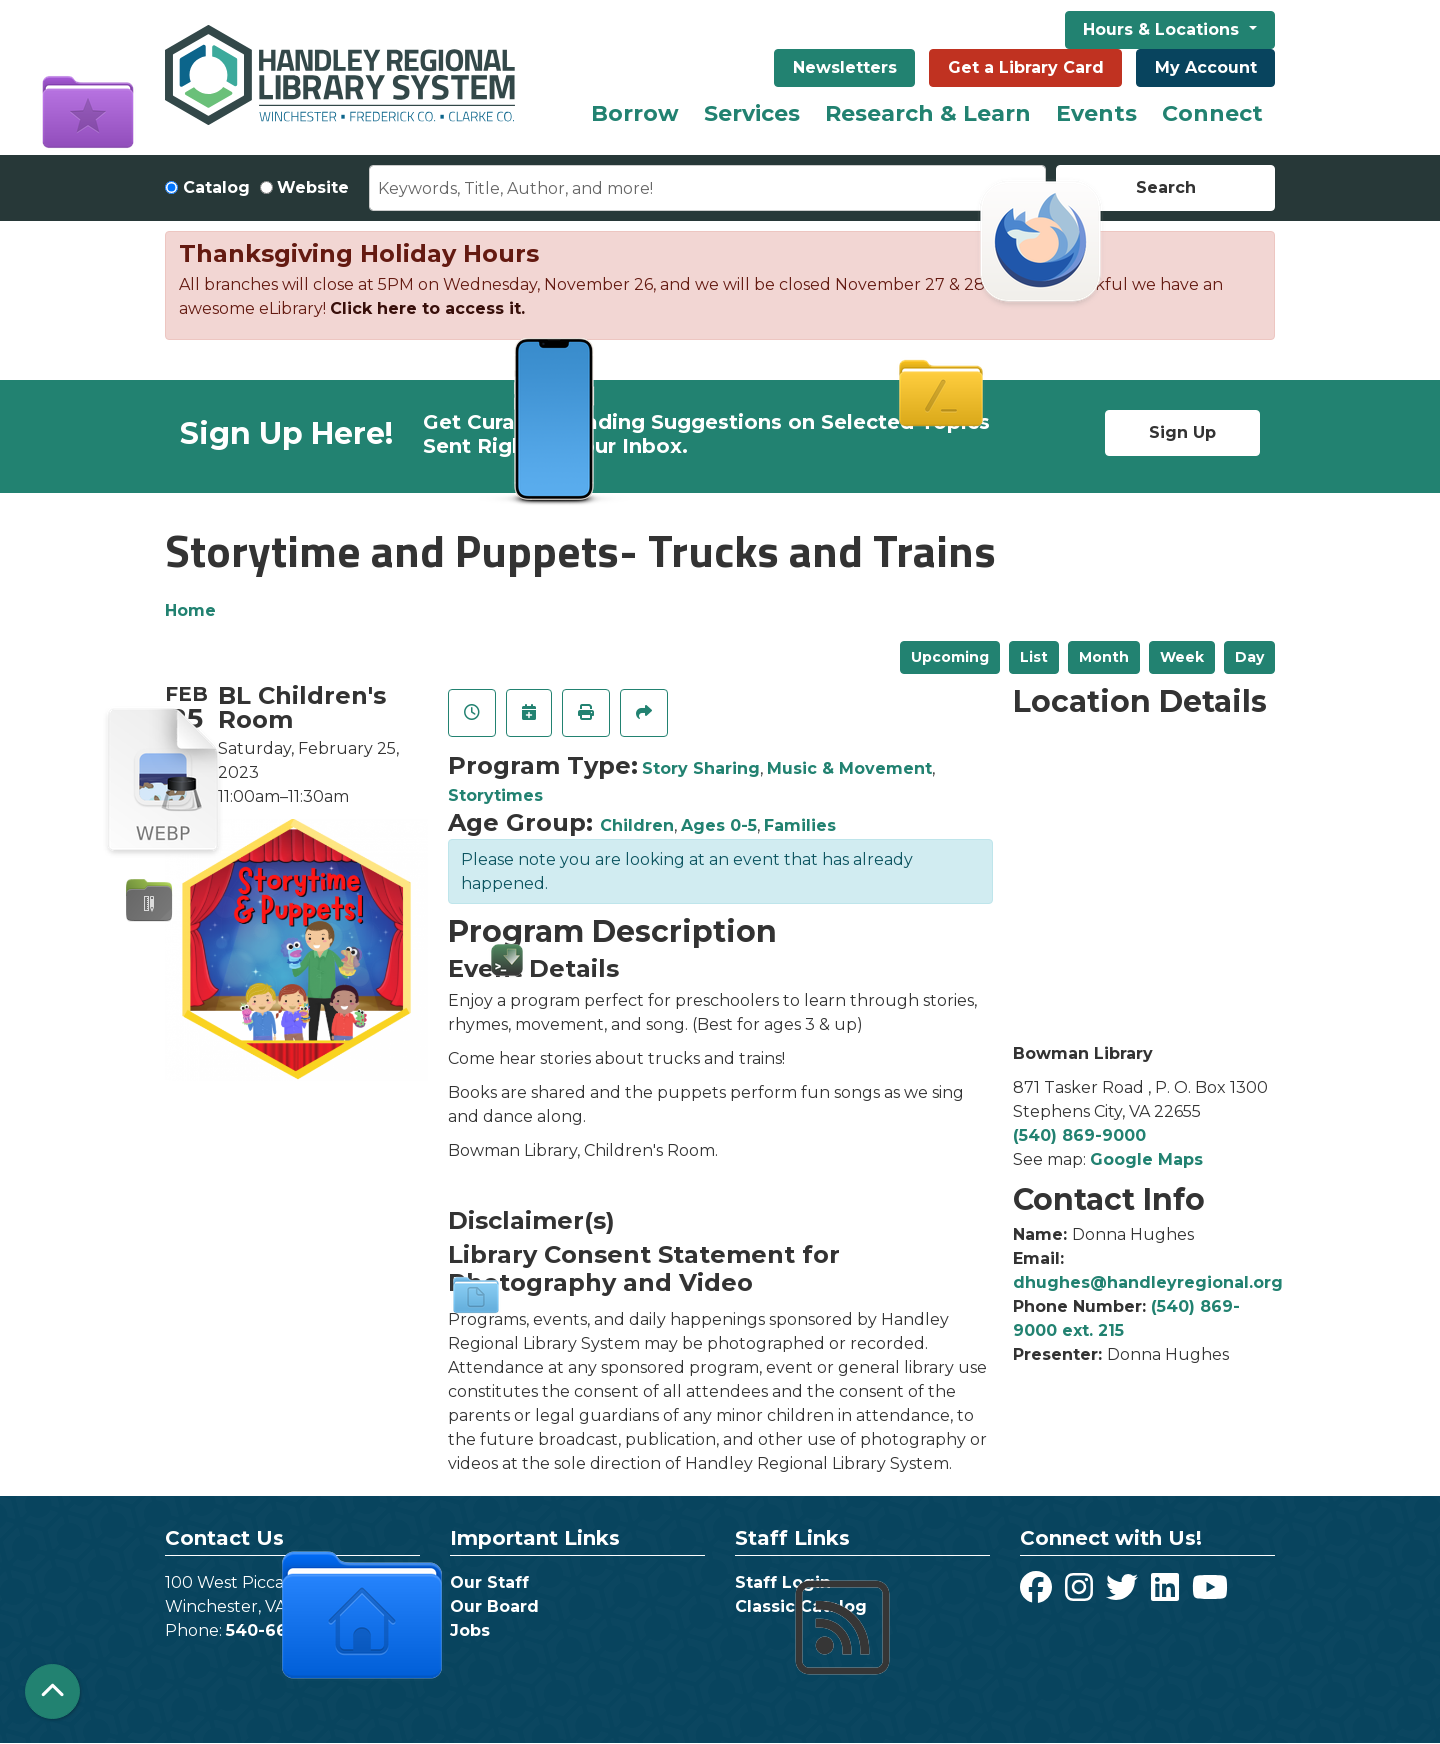 This screenshot has width=1440, height=1744. What do you see at coordinates (941, 393) in the screenshot?
I see `access the root directory or top-level folder` at bounding box center [941, 393].